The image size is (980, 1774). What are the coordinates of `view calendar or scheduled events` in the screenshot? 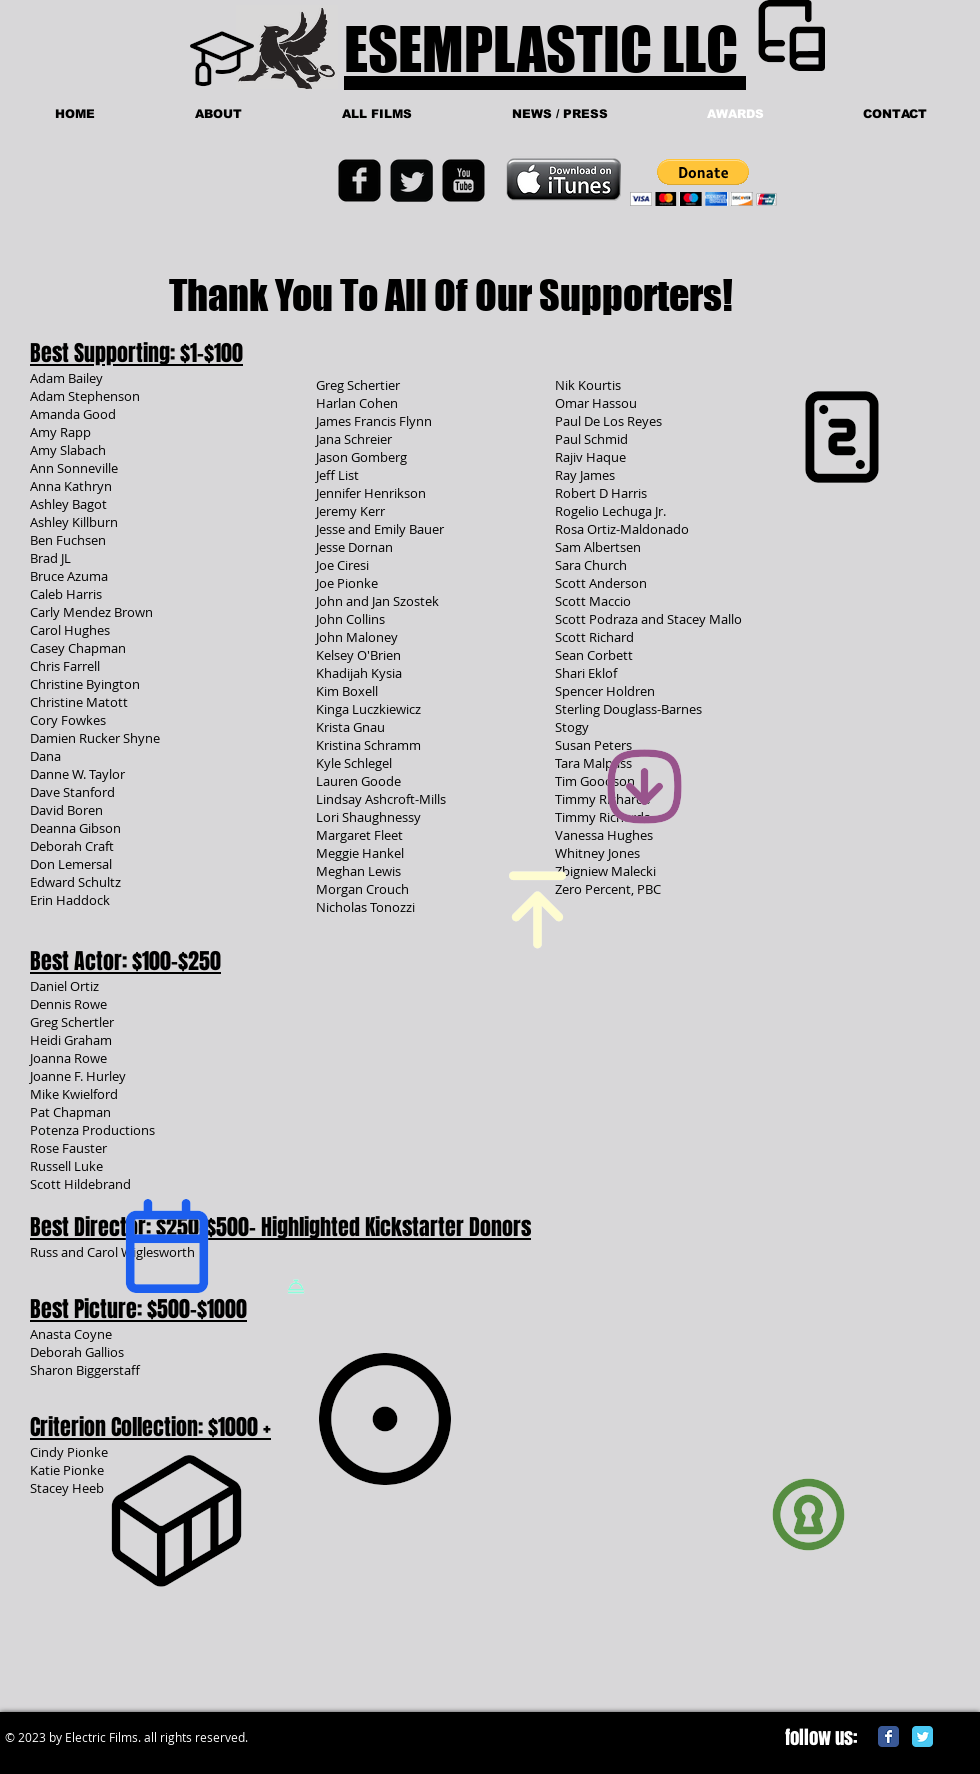 It's located at (167, 1246).